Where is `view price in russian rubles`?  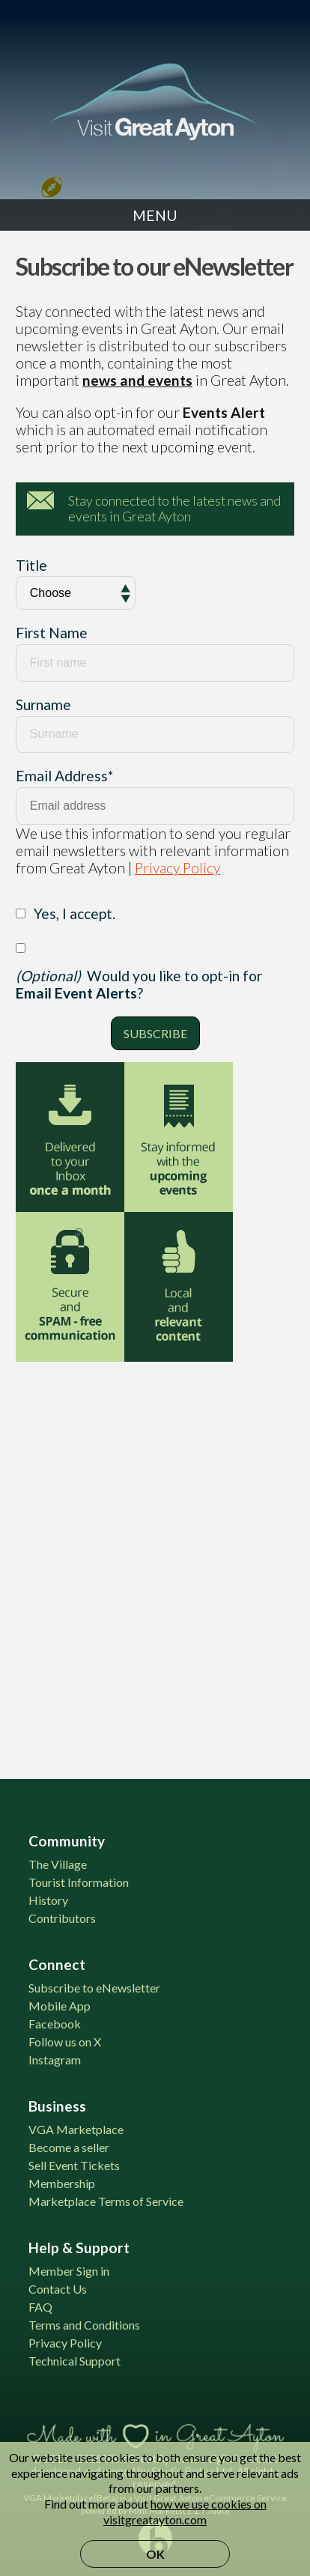 view price in russian rubles is located at coordinates (79, 1233).